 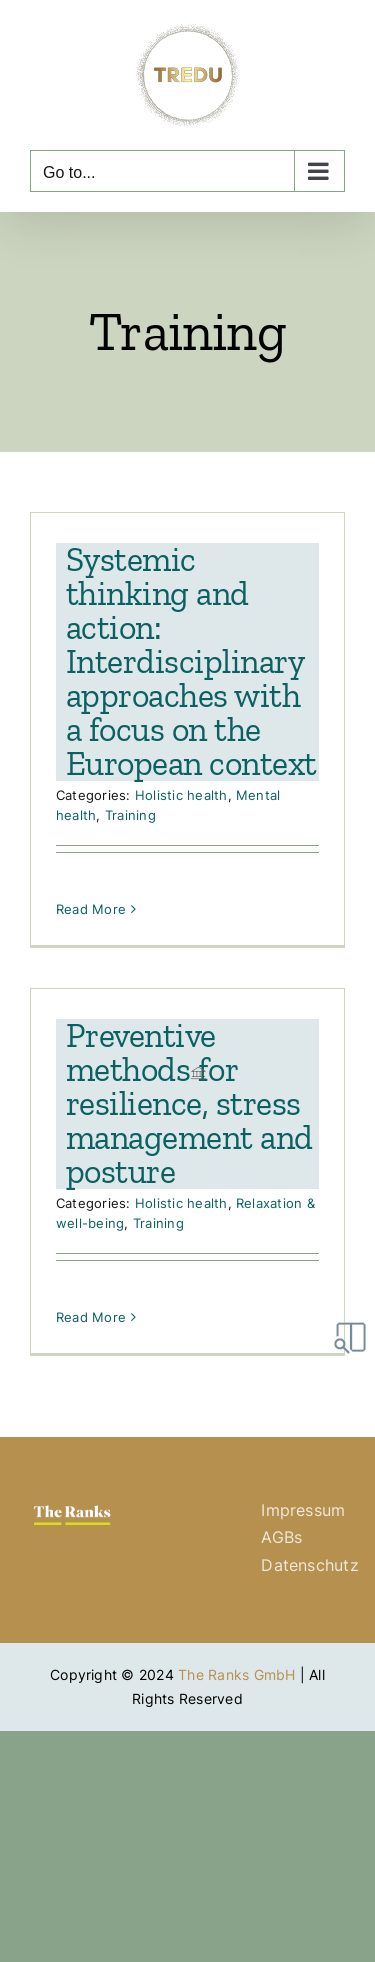 What do you see at coordinates (198, 1073) in the screenshot?
I see `access banking or financial services` at bounding box center [198, 1073].